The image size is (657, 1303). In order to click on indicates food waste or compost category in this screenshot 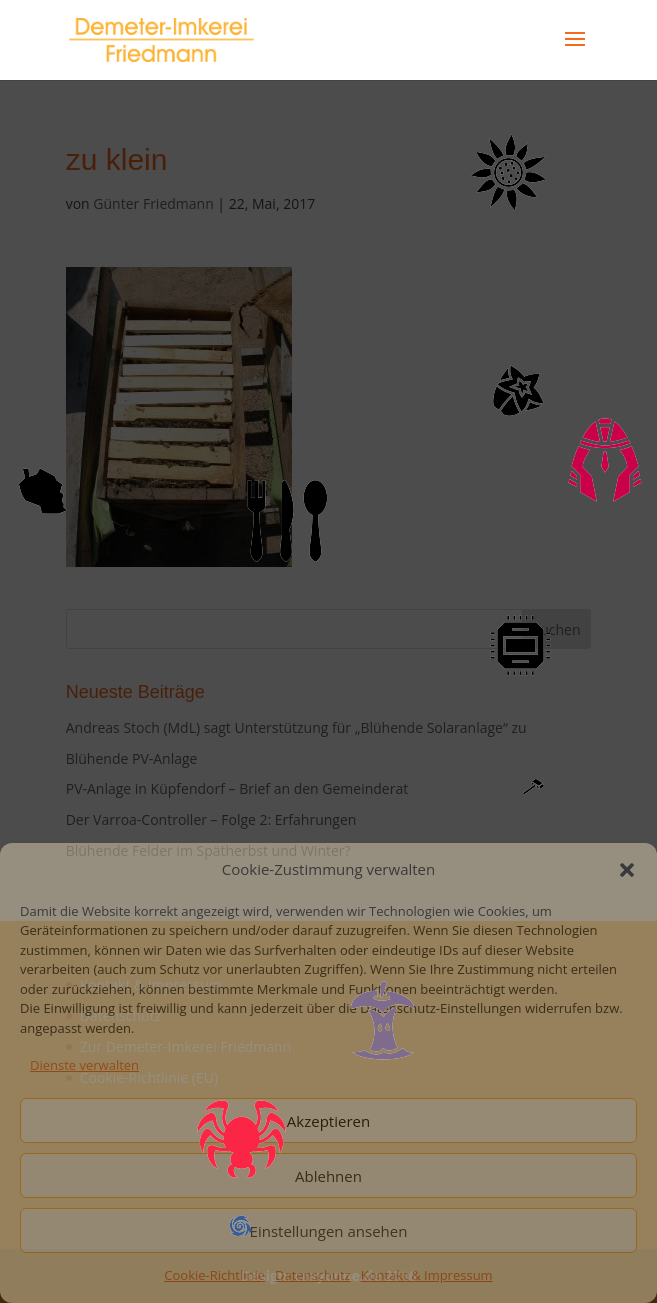, I will do `click(382, 1020)`.